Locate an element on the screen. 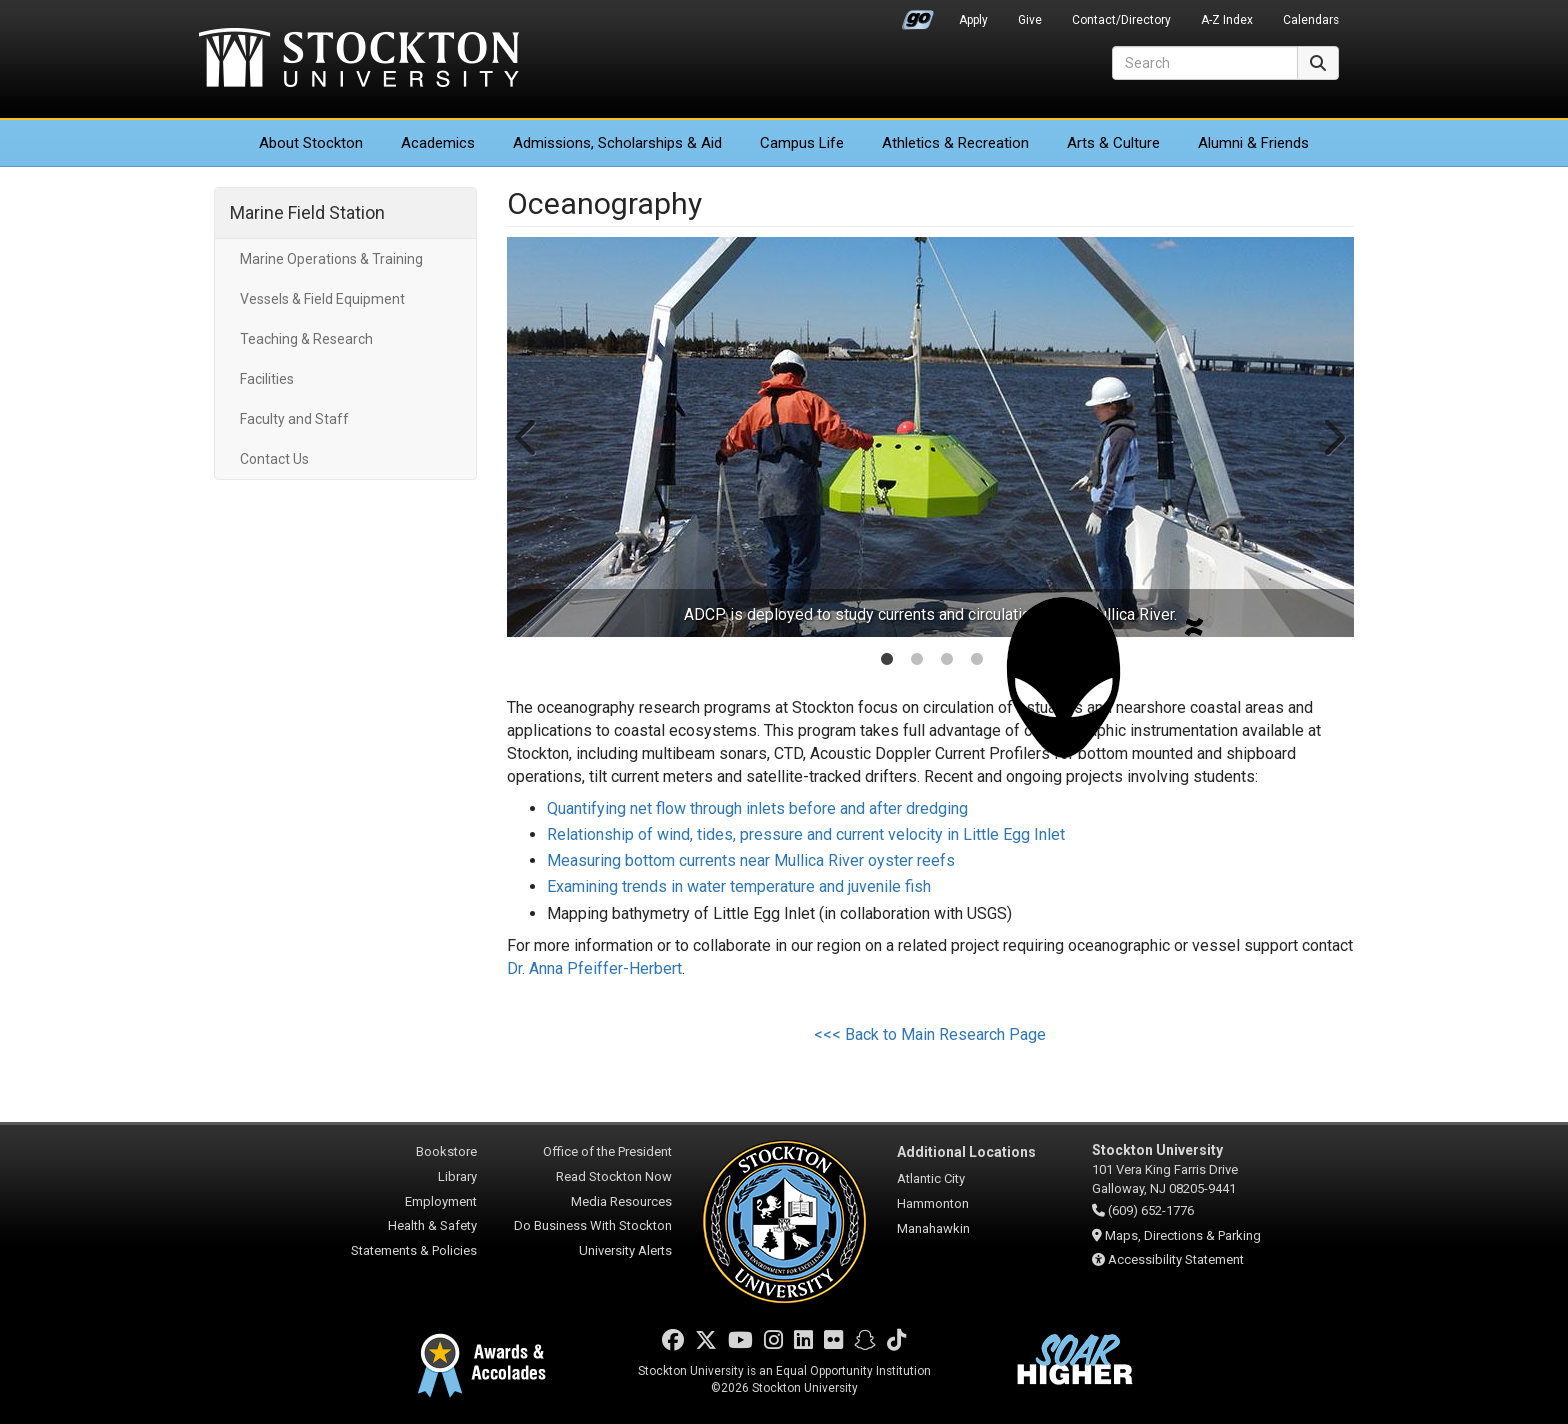  open Confluence workspace is located at coordinates (1194, 627).